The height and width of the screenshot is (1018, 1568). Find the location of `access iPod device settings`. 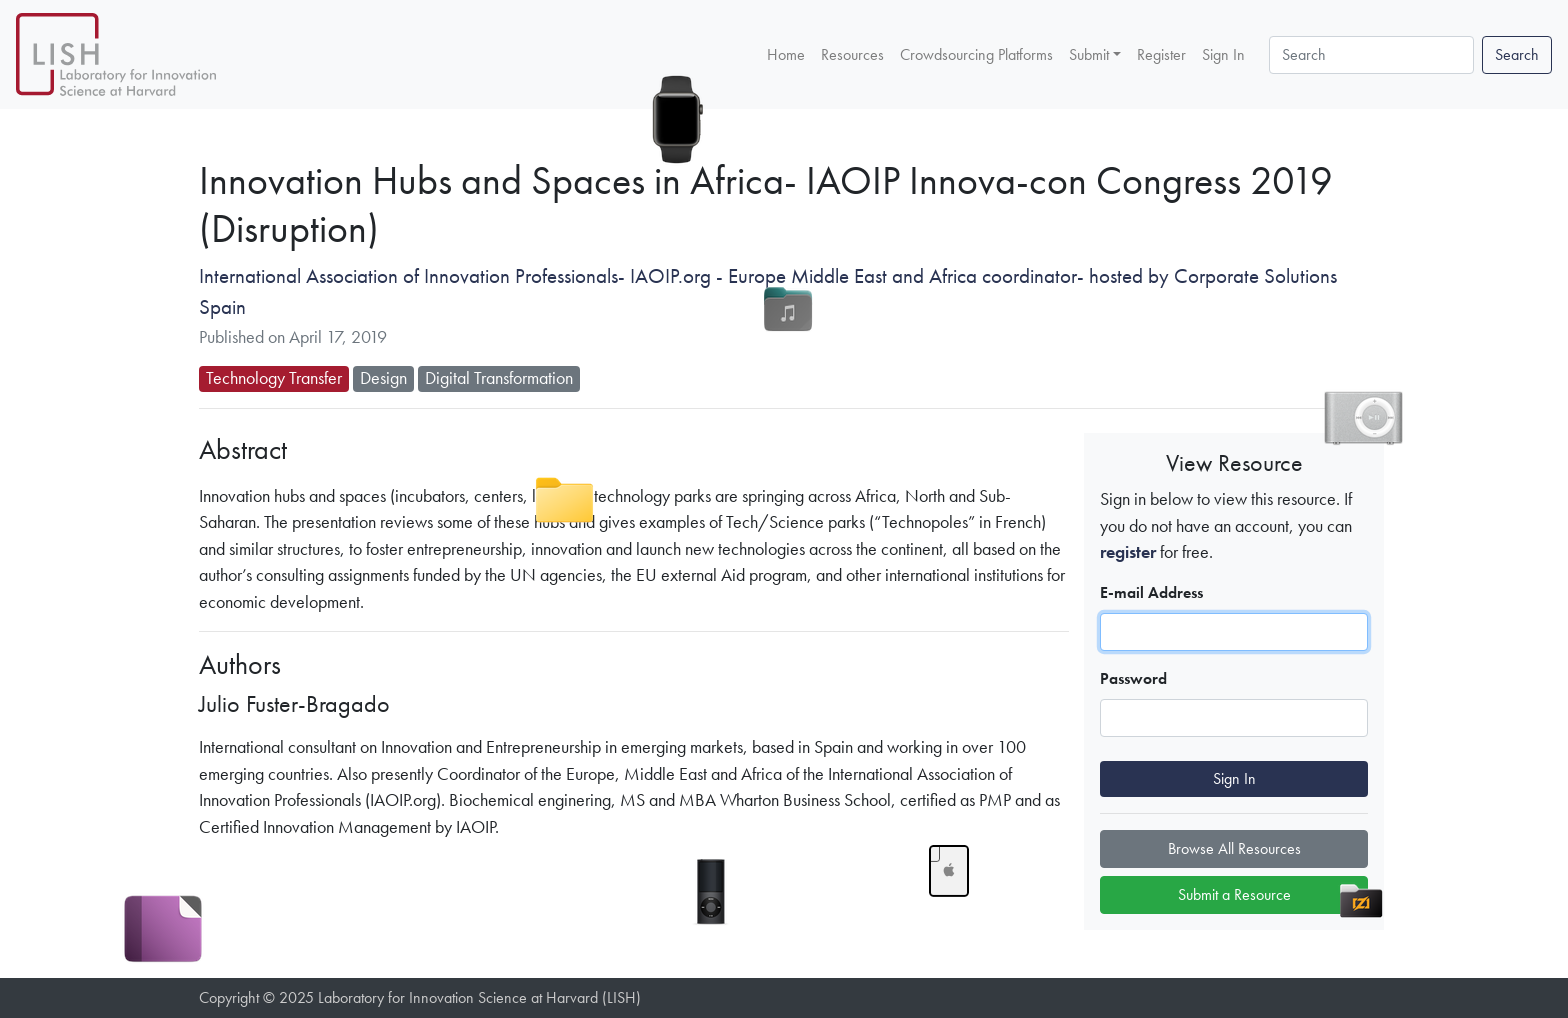

access iPod device settings is located at coordinates (710, 892).